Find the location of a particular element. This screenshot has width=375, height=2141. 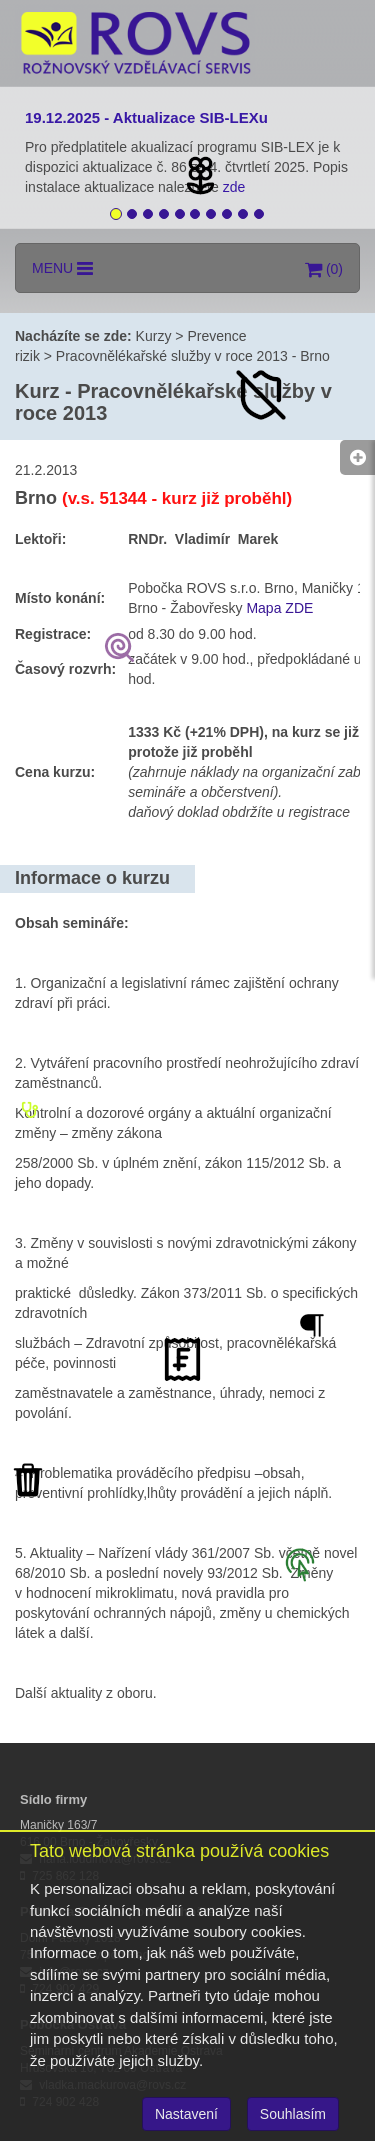

security or protection is disabled is located at coordinates (261, 395).